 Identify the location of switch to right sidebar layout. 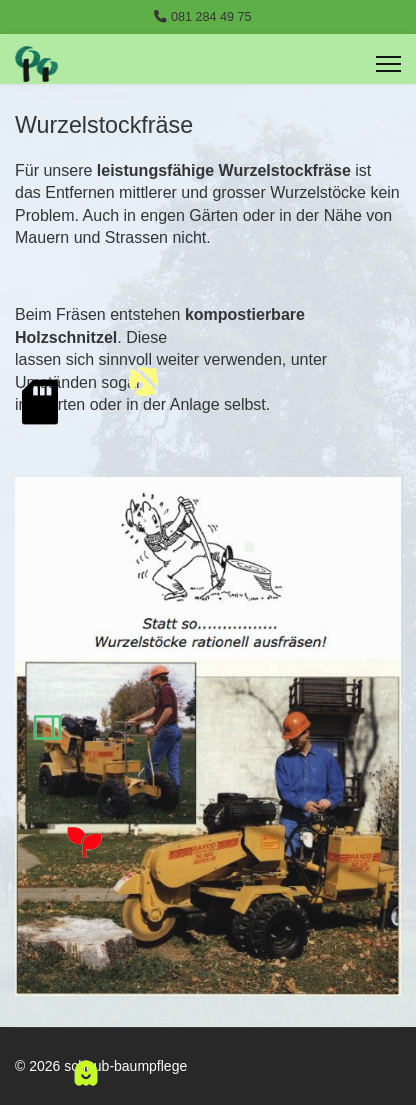
(47, 727).